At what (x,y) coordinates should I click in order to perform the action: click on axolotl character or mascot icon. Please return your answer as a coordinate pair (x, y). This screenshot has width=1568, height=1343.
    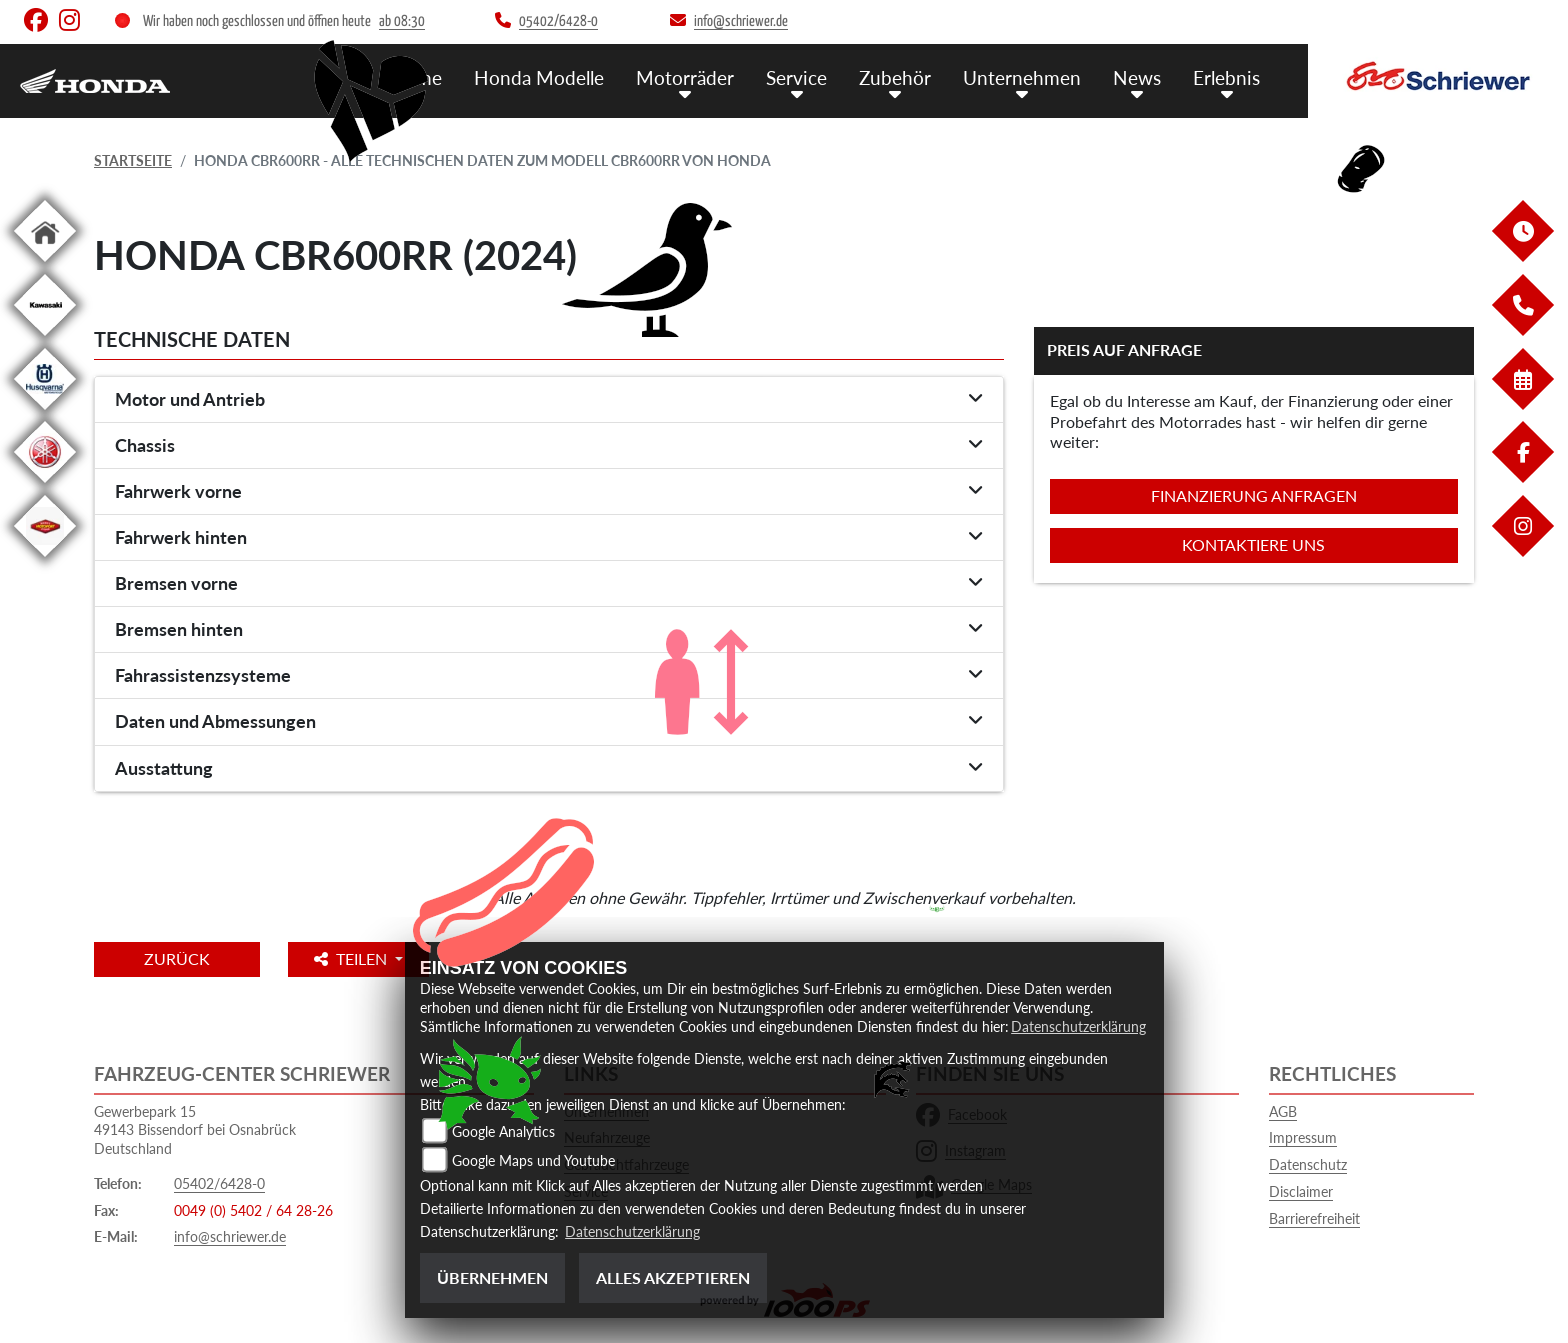
    Looking at the image, I should click on (489, 1078).